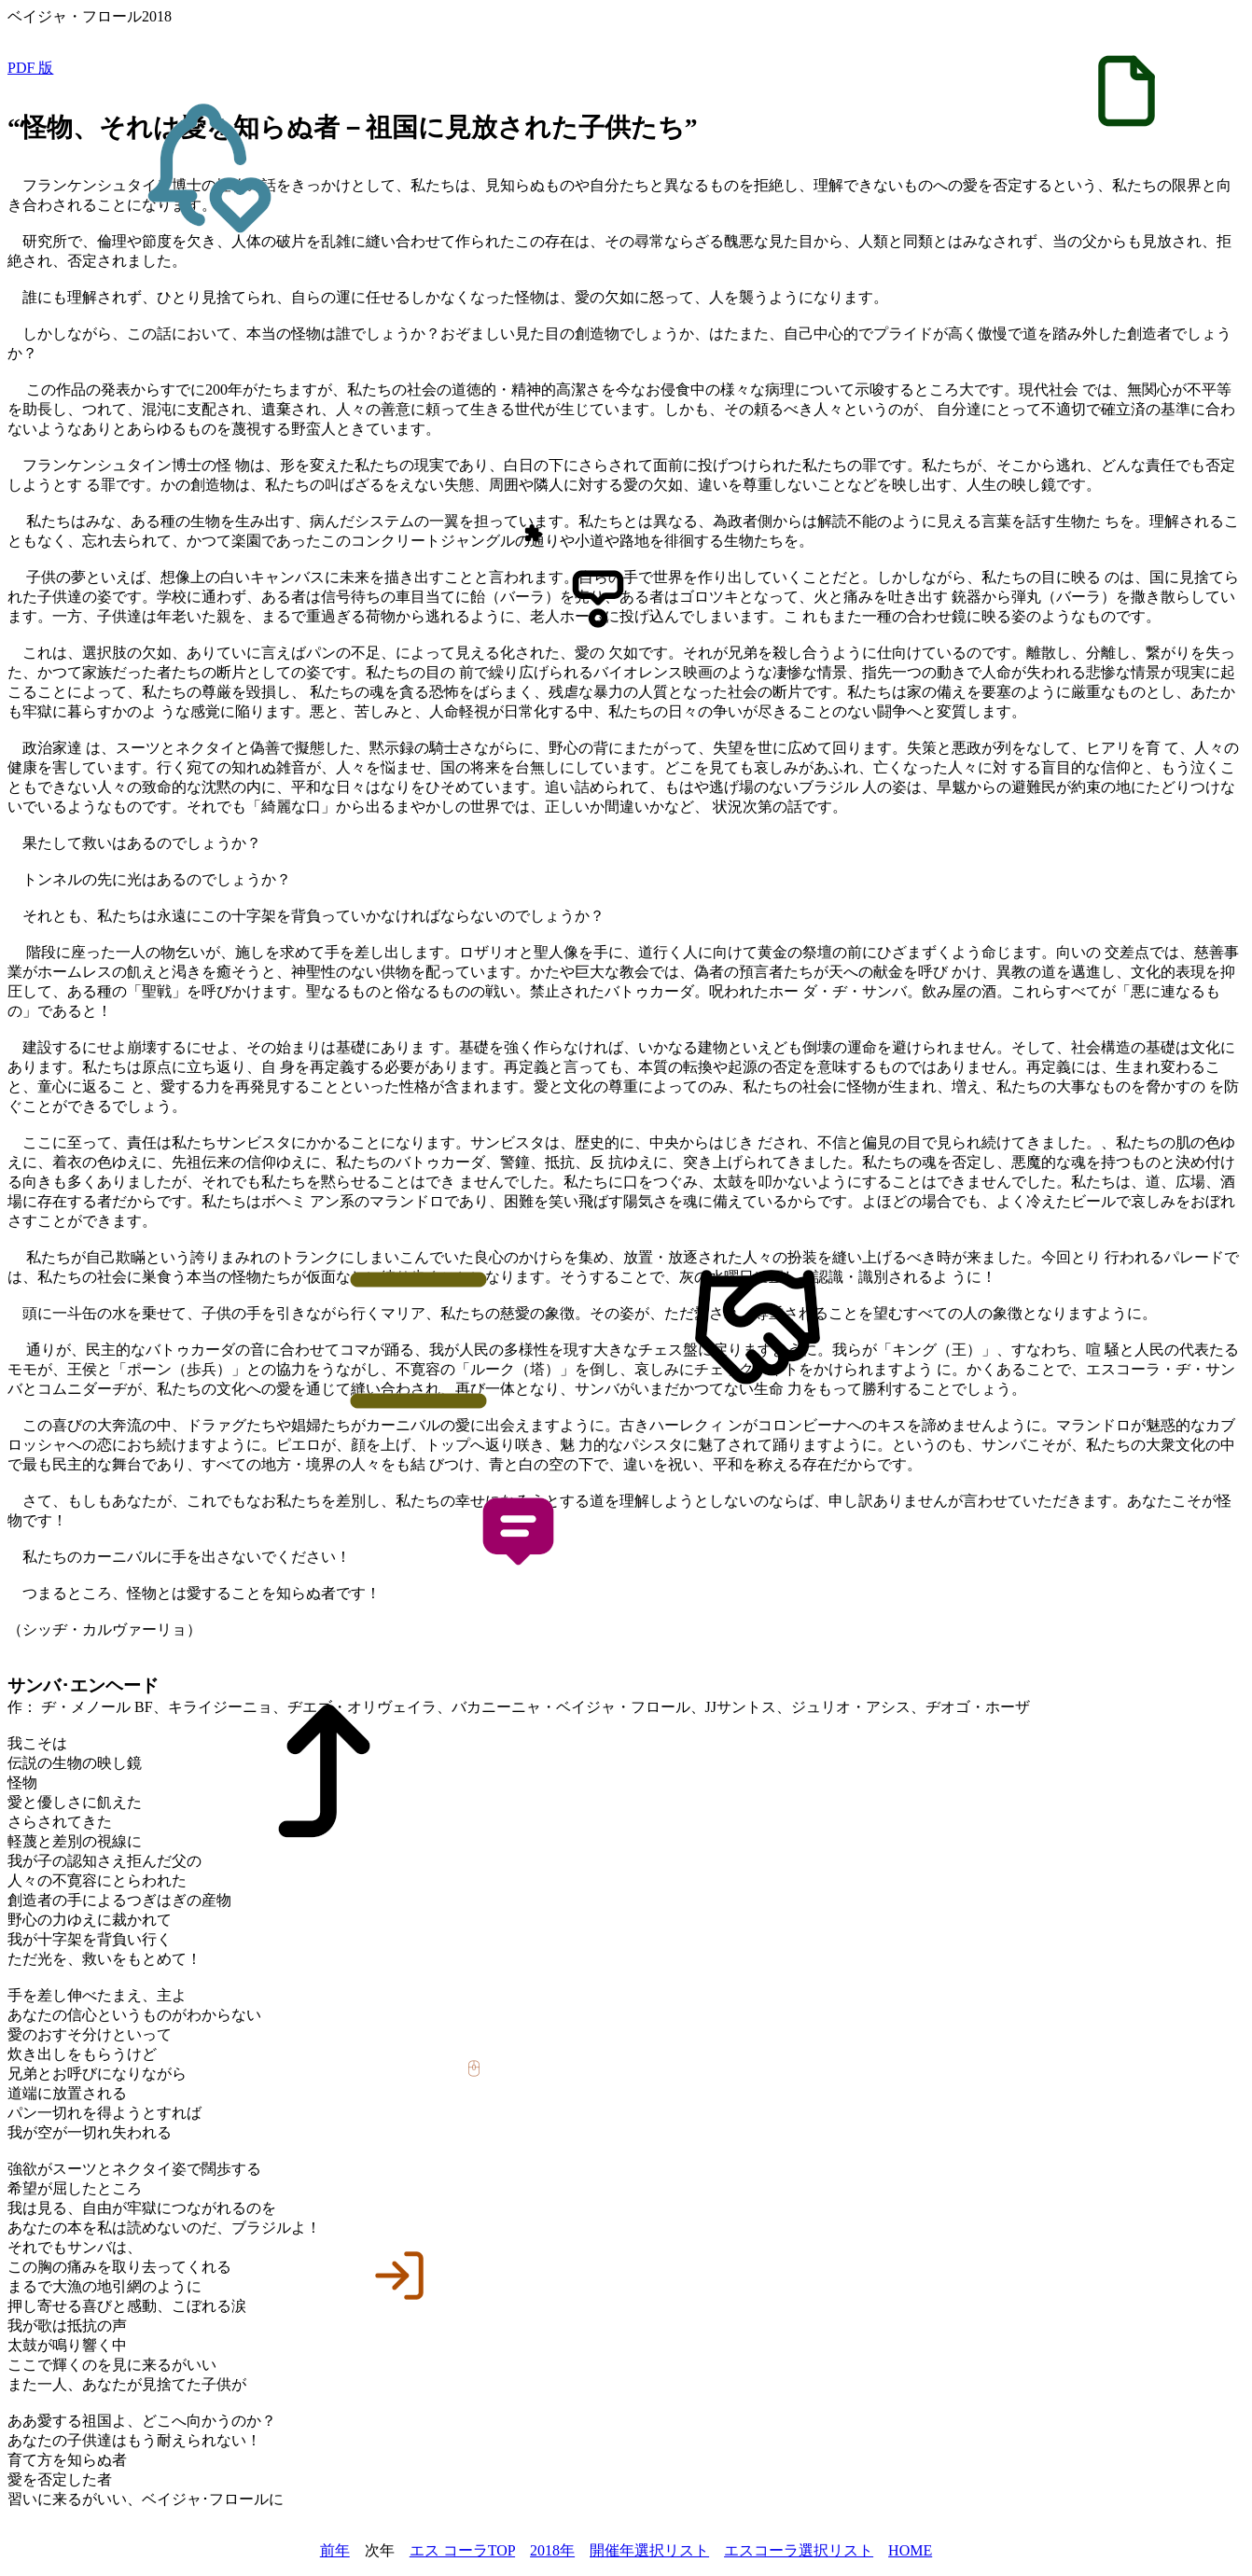 This screenshot has width=1252, height=2576. Describe the element at coordinates (418, 1340) in the screenshot. I see `switch to large or spacious list view` at that location.